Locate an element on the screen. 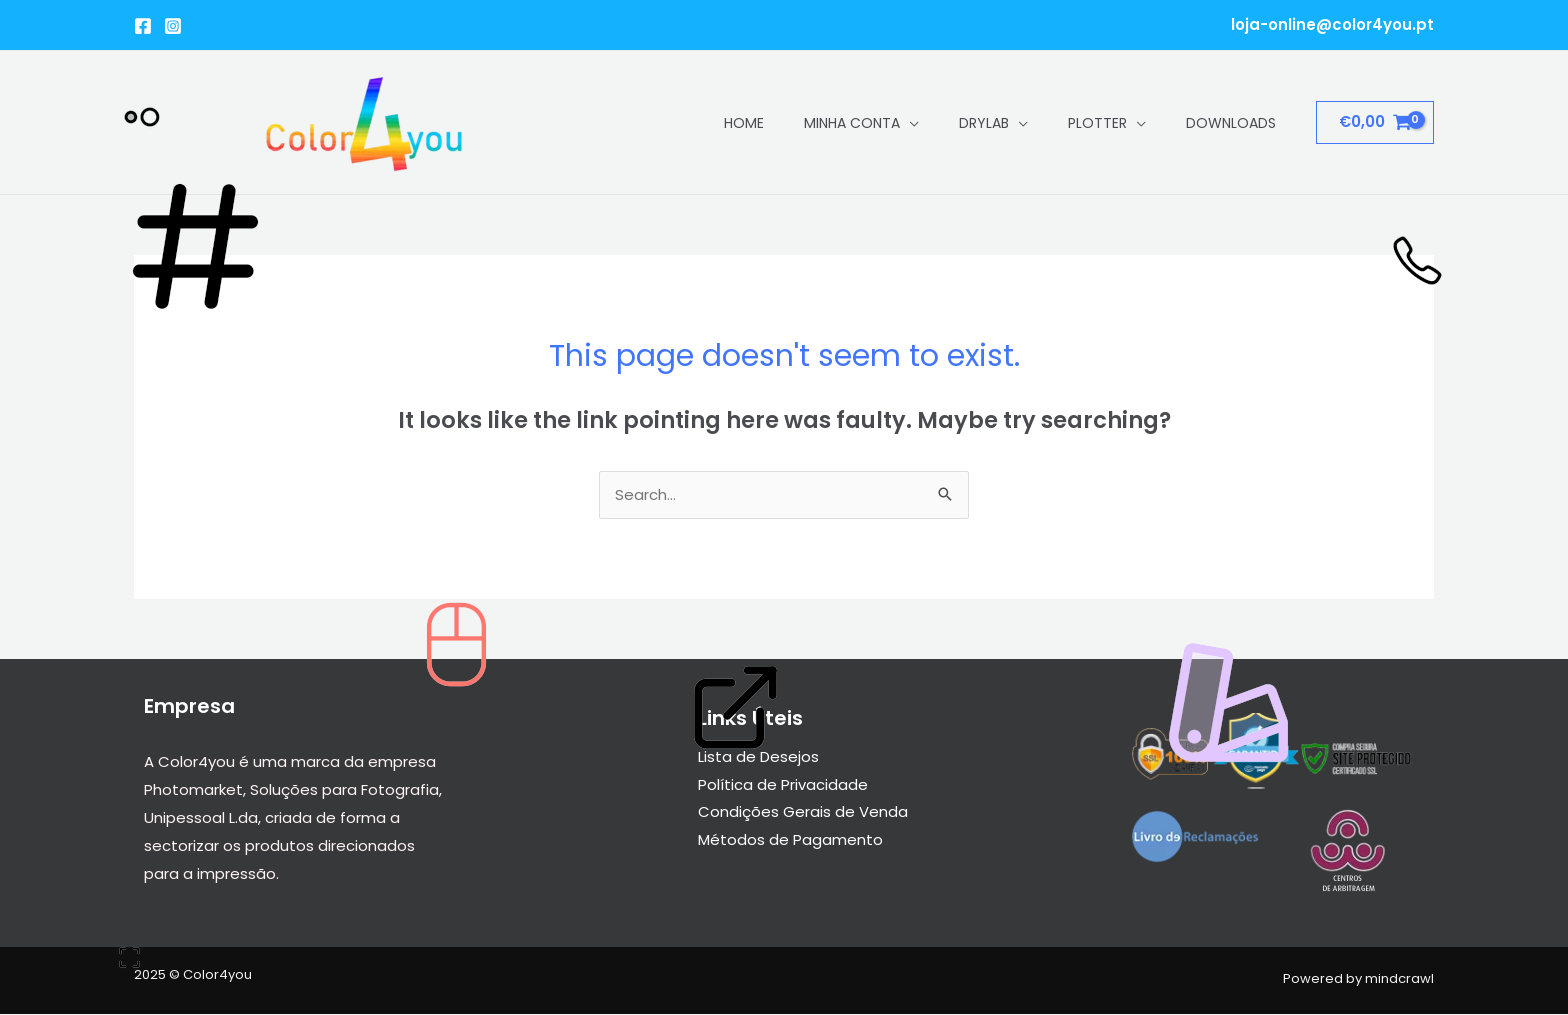  make a phone call is located at coordinates (1417, 260).